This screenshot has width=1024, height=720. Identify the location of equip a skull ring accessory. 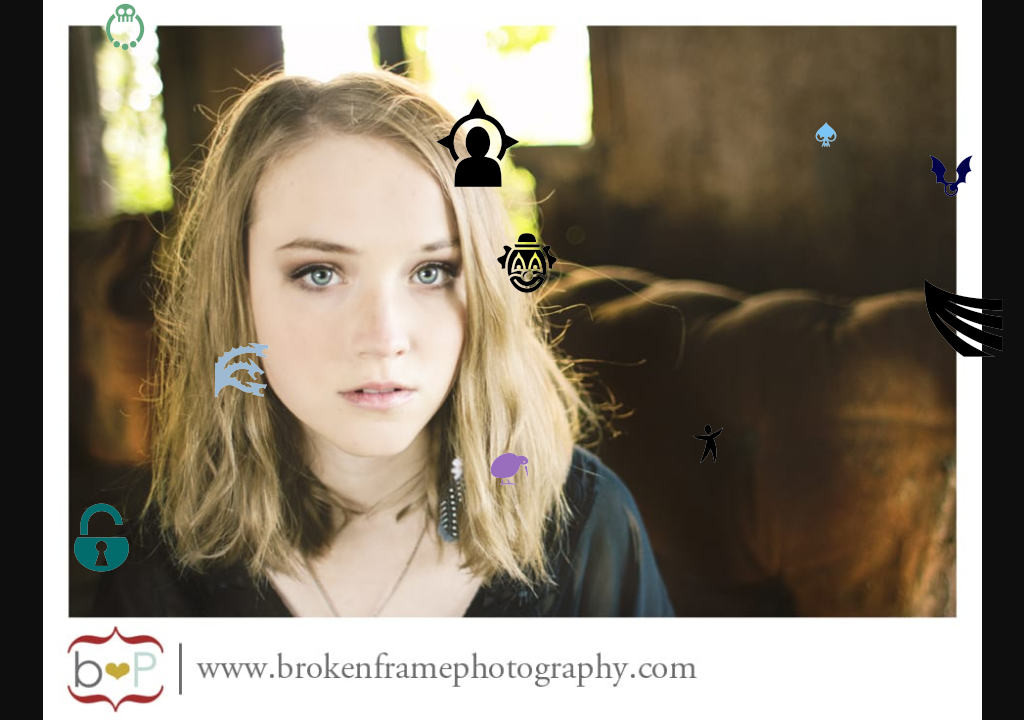
(125, 27).